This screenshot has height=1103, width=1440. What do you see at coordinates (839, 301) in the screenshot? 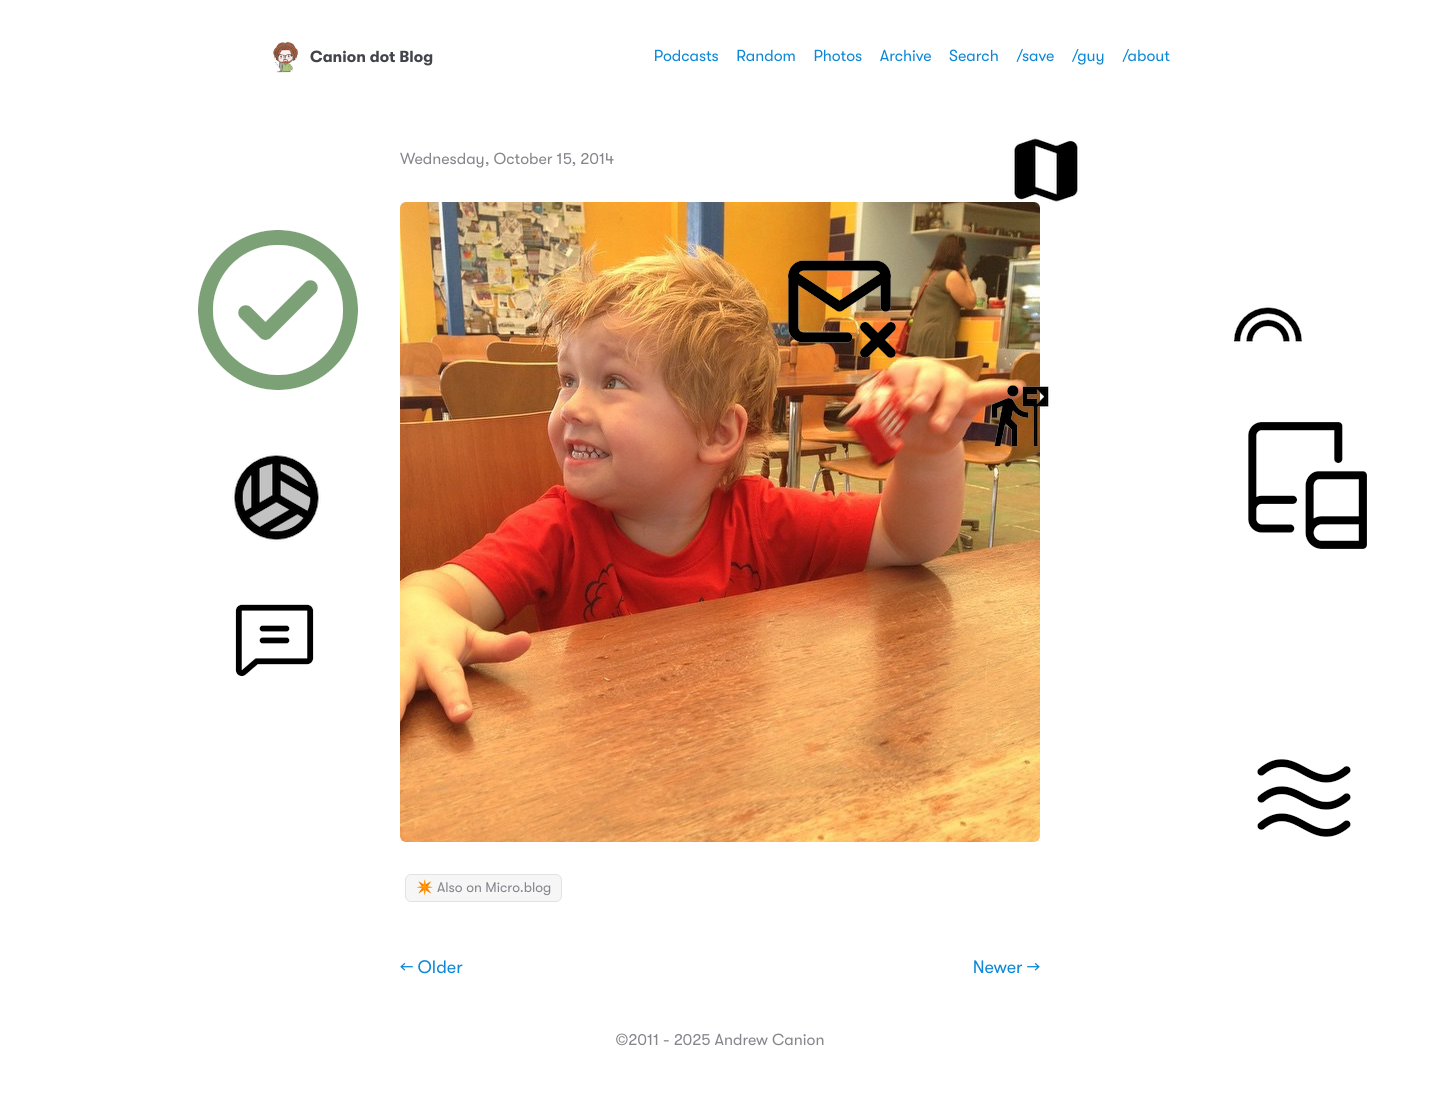
I see `delete an email message` at bounding box center [839, 301].